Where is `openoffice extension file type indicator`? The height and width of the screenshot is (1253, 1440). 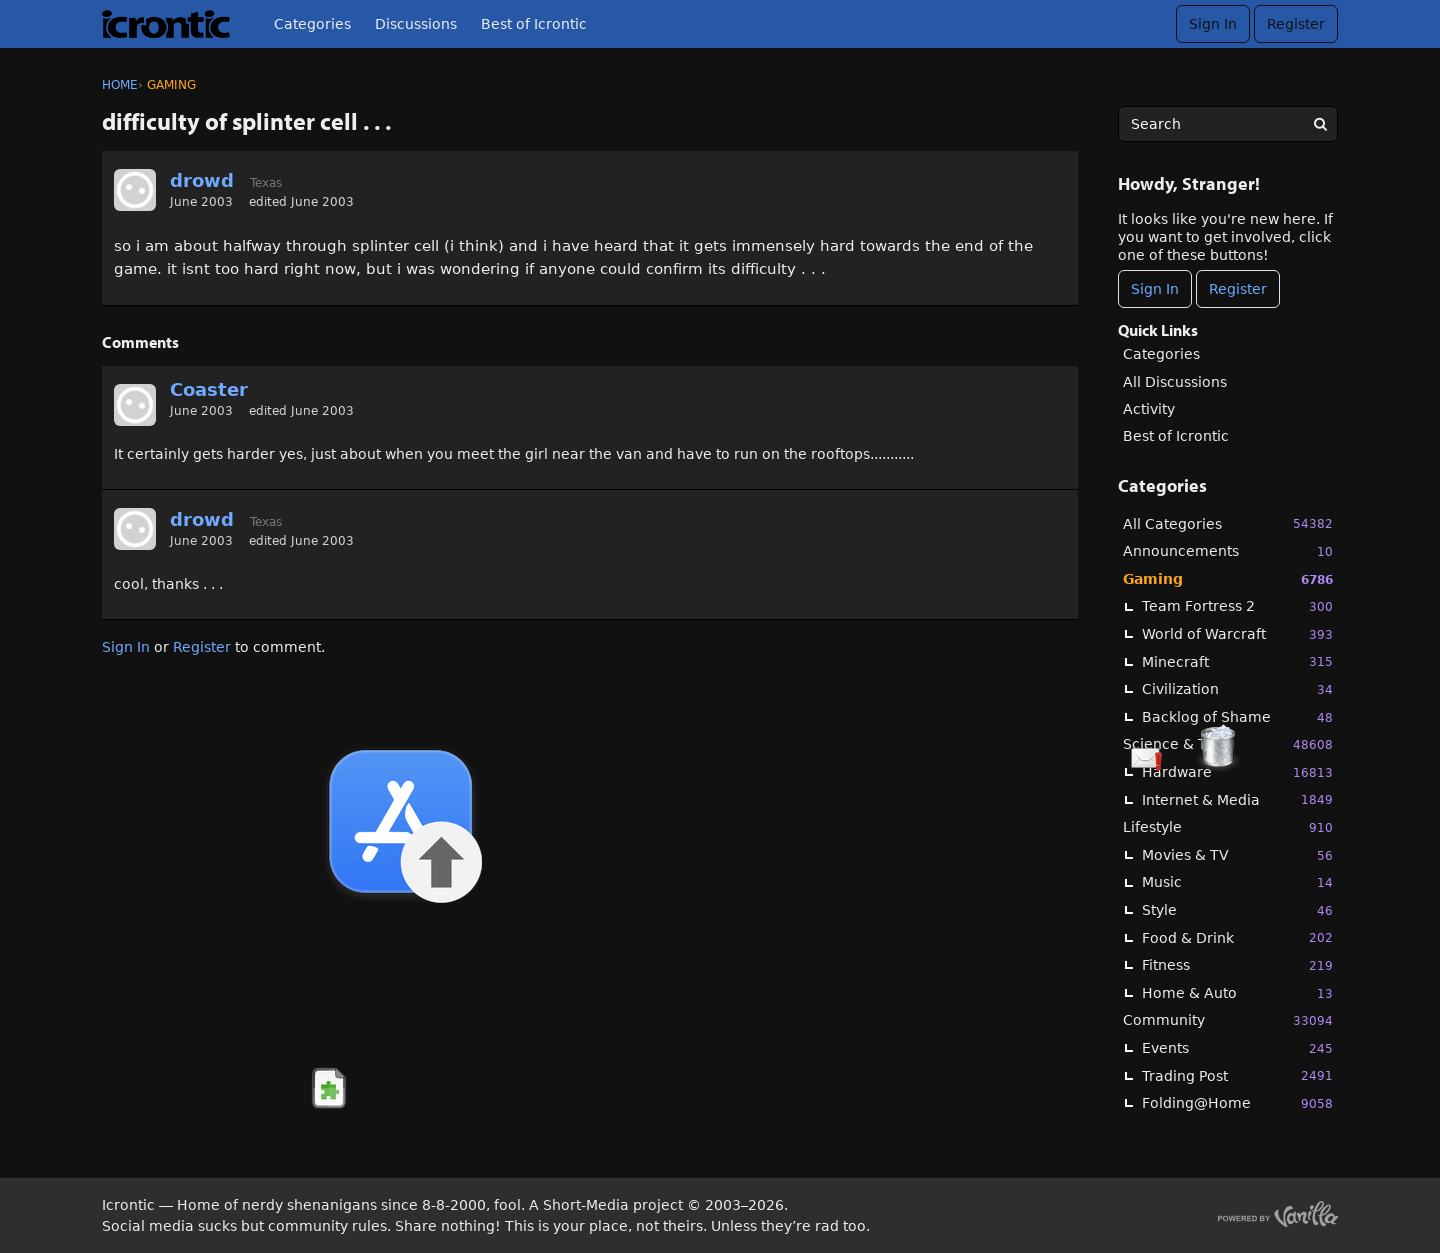
openoffice extension file type indicator is located at coordinates (329, 1088).